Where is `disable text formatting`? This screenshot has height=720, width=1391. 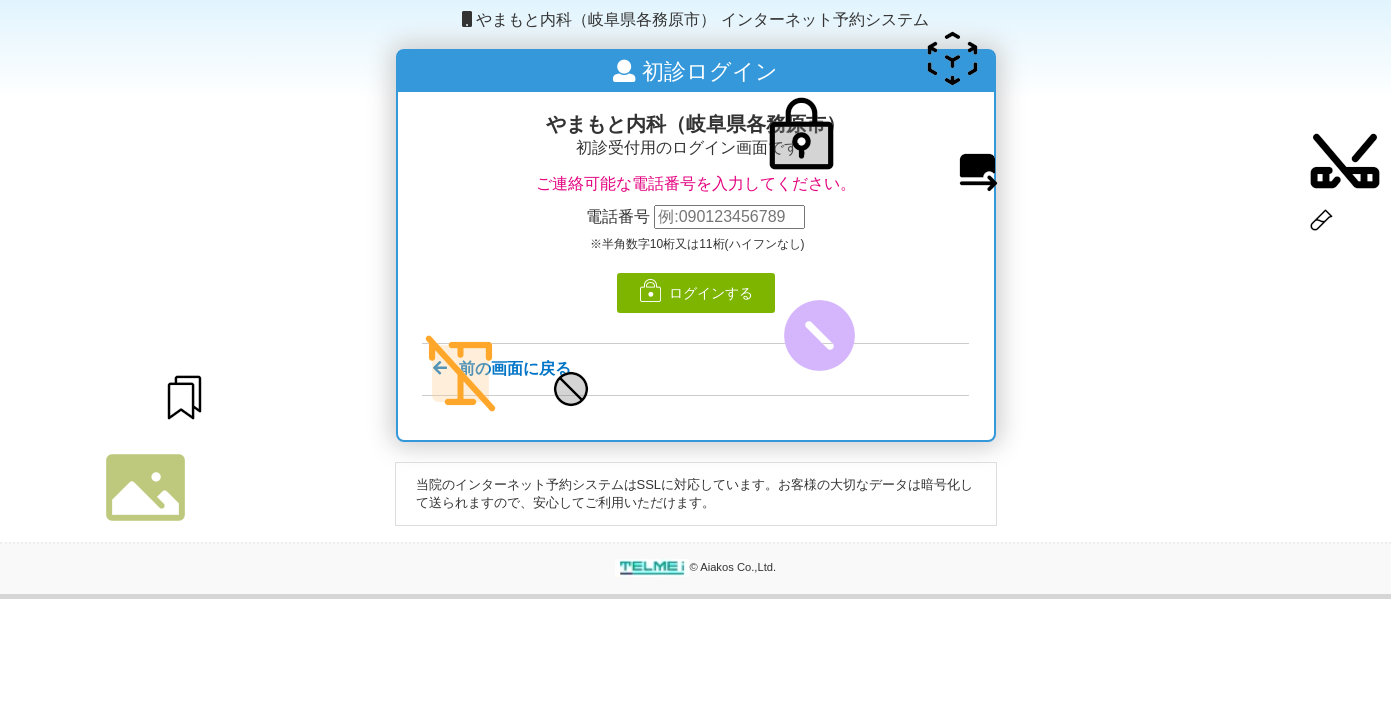
disable text formatting is located at coordinates (460, 373).